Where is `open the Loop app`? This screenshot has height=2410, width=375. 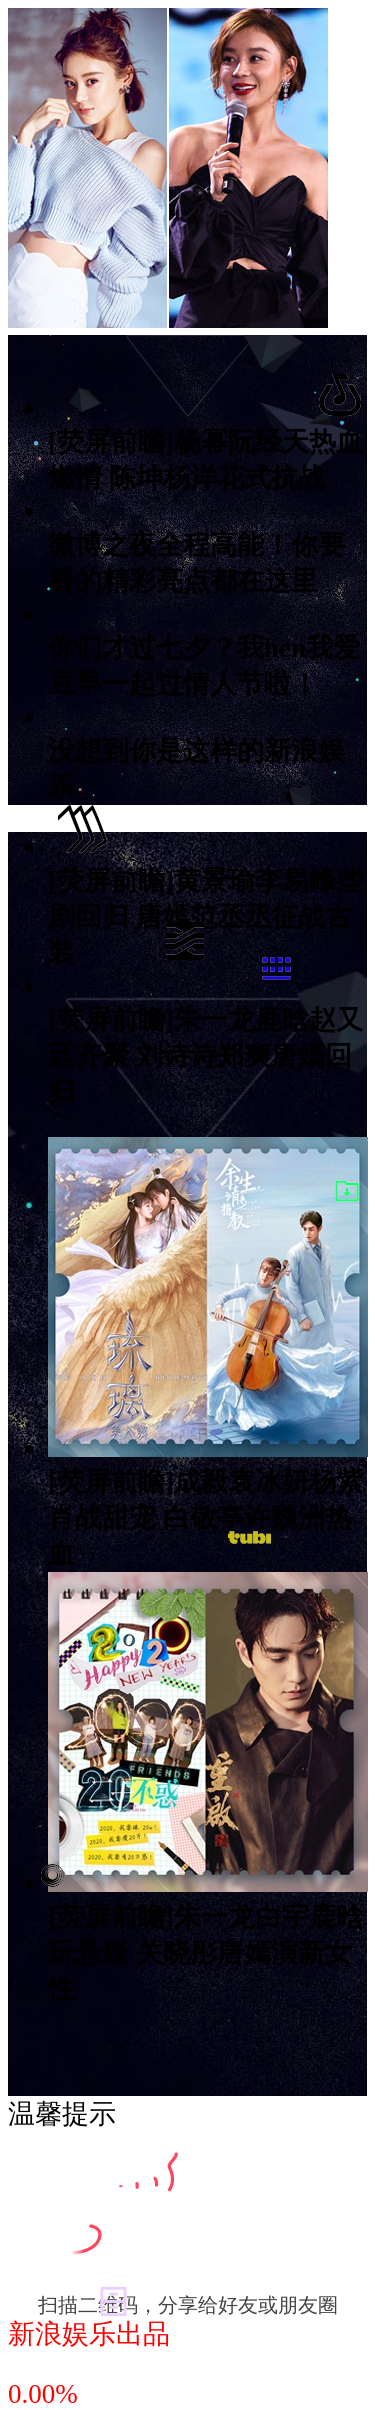
open the Loop app is located at coordinates (52, 1875).